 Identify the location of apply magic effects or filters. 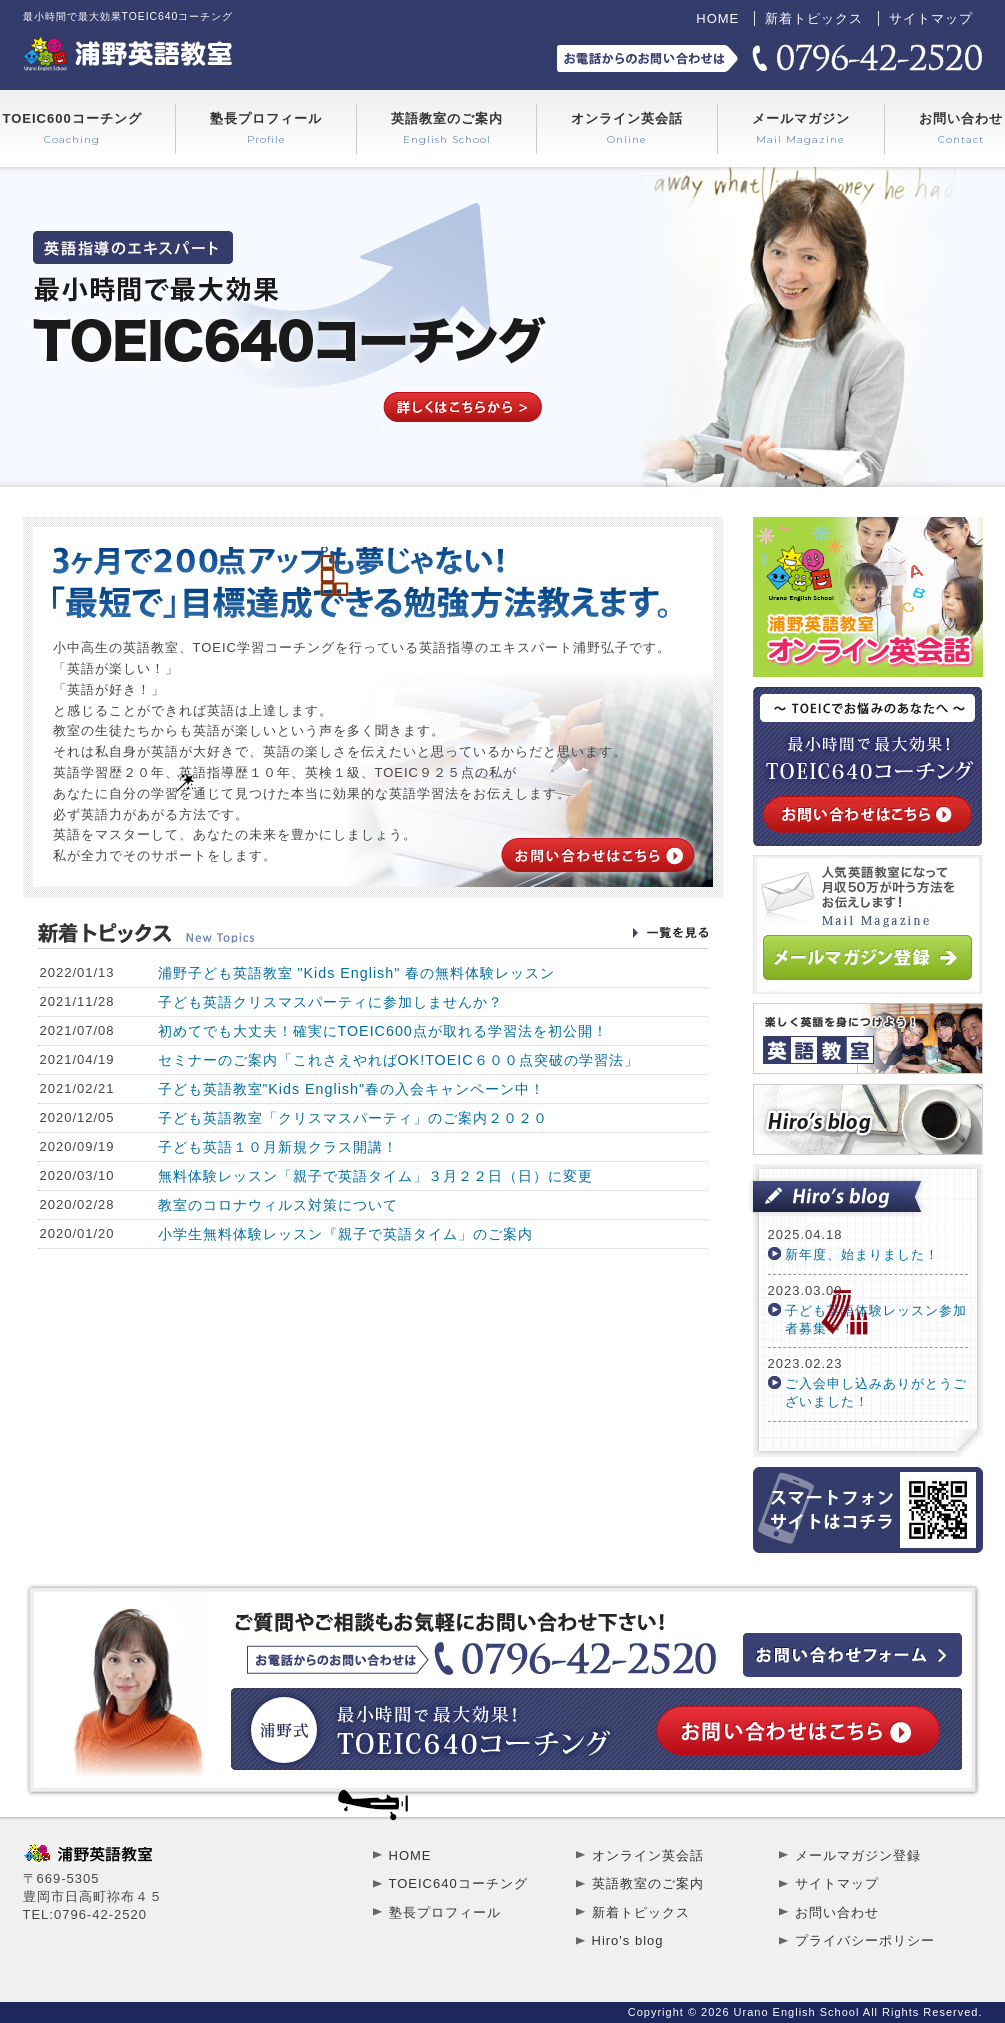
(185, 782).